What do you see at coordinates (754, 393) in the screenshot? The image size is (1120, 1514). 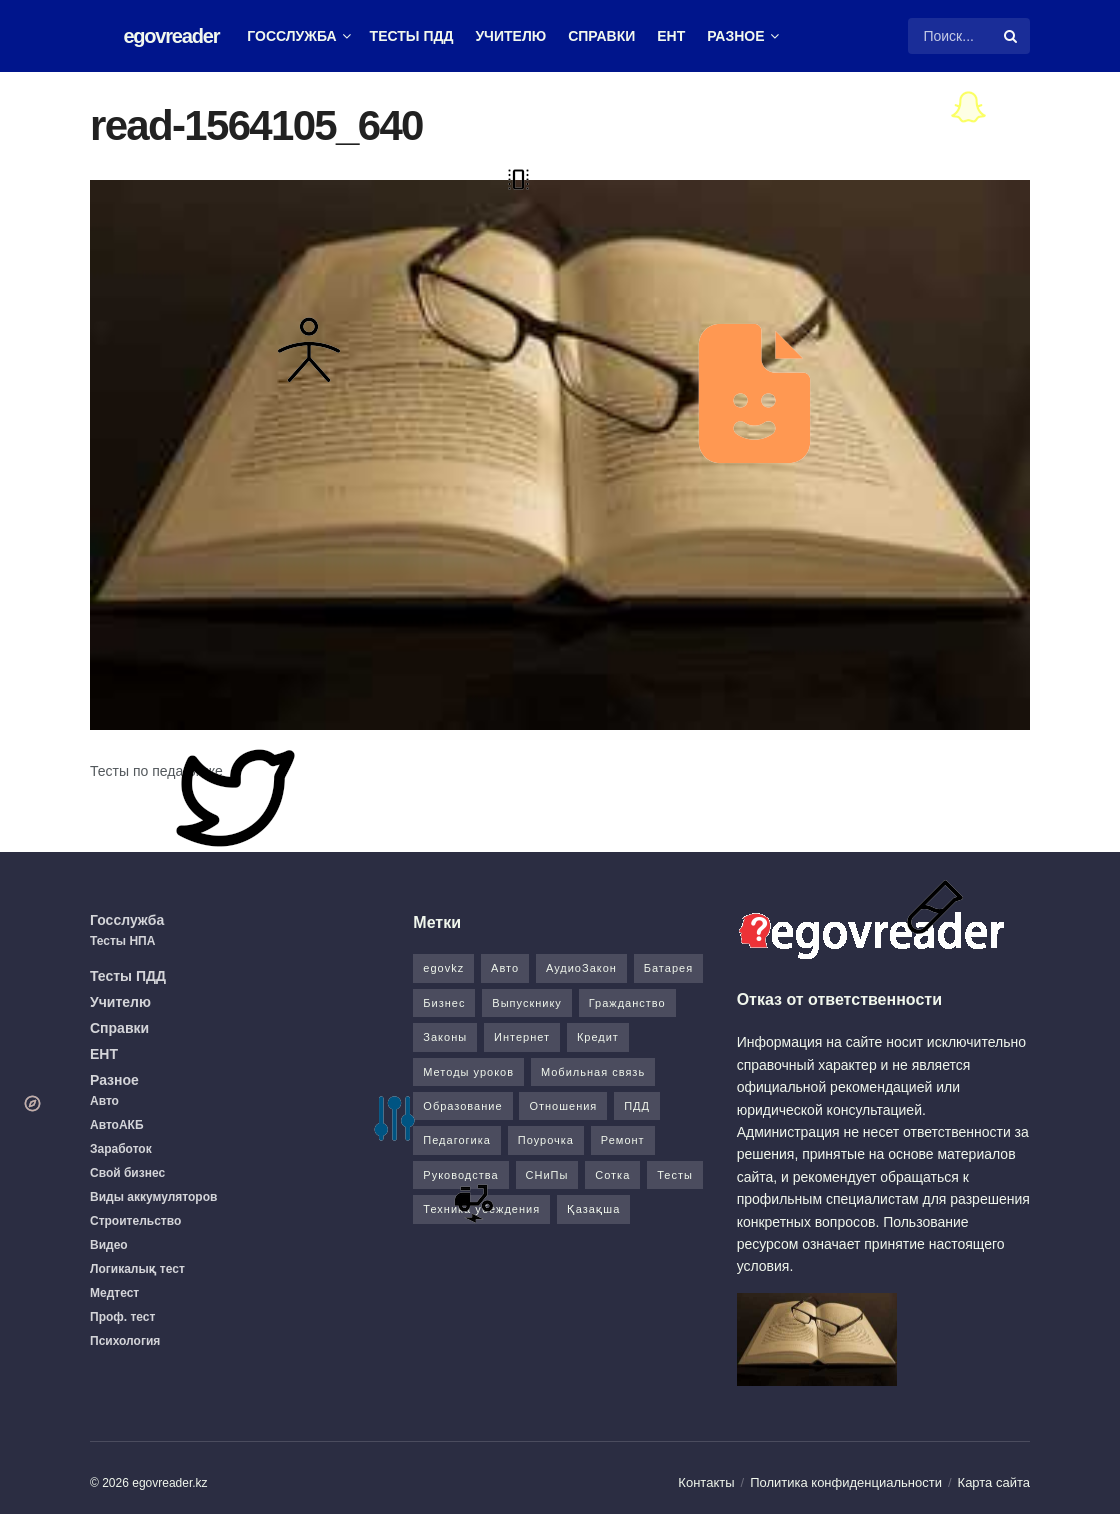 I see `view a friendly or positive document` at bounding box center [754, 393].